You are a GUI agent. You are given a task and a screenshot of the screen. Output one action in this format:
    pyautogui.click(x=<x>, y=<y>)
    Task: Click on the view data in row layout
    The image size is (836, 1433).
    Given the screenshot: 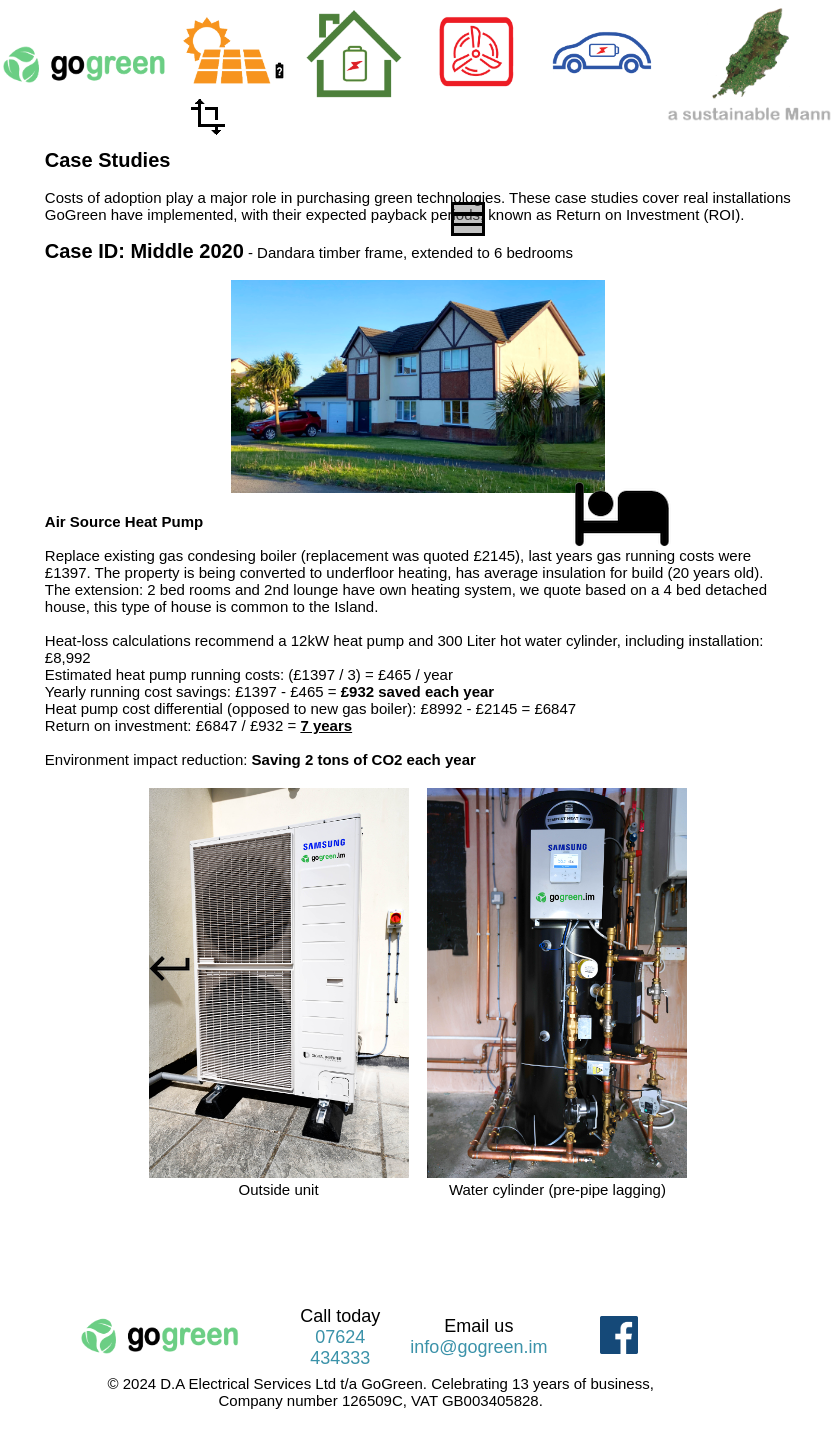 What is the action you would take?
    pyautogui.click(x=468, y=219)
    